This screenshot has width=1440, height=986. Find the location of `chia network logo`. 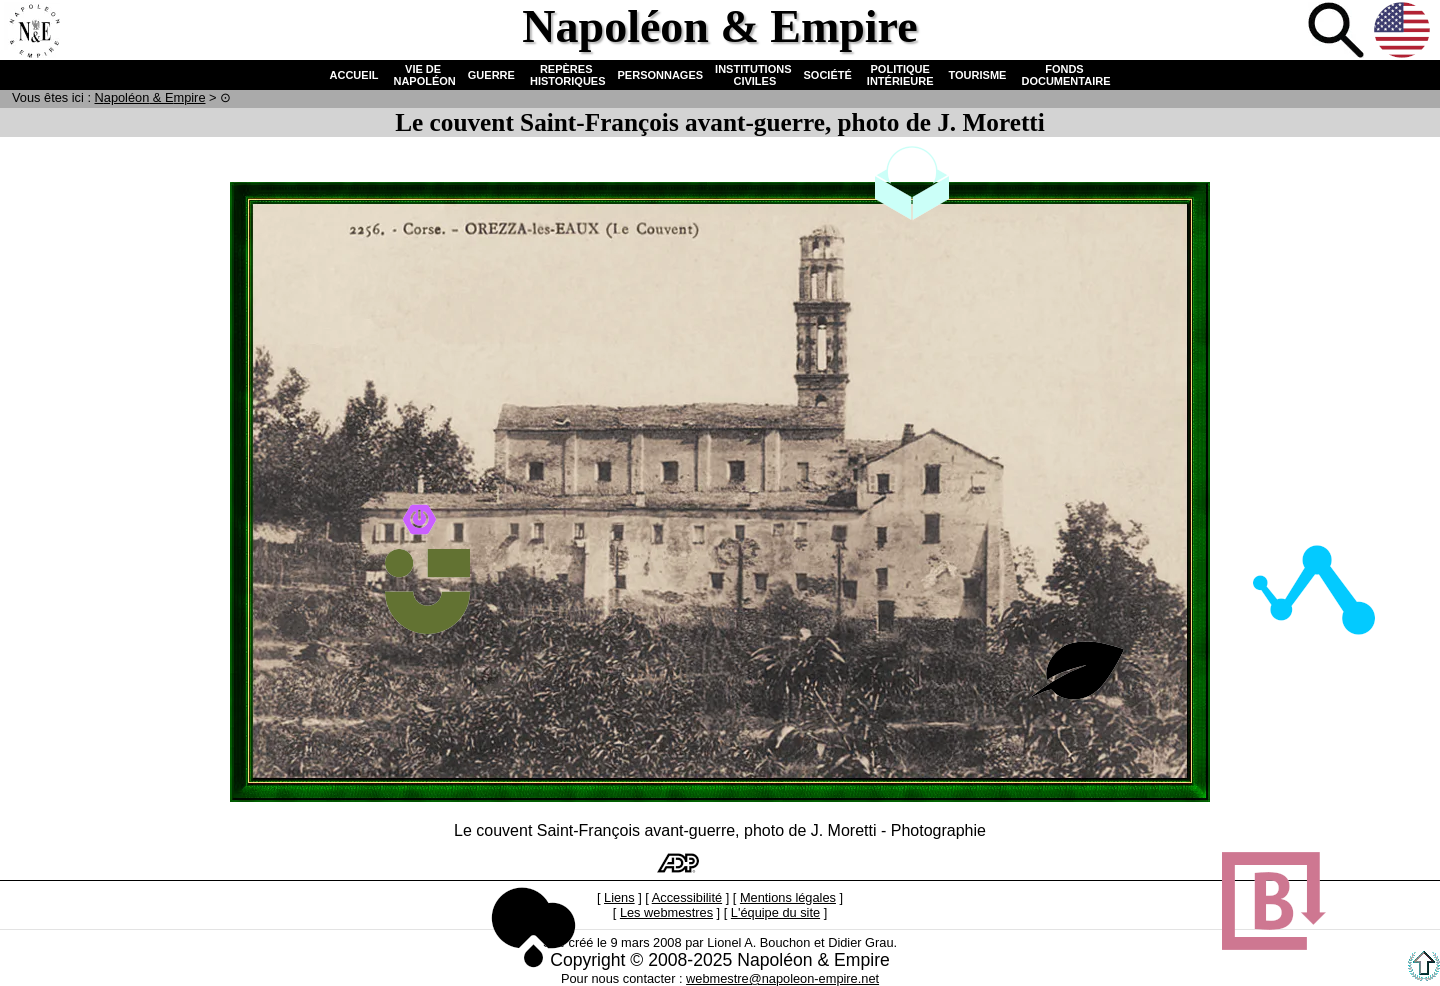

chia network logo is located at coordinates (1076, 670).